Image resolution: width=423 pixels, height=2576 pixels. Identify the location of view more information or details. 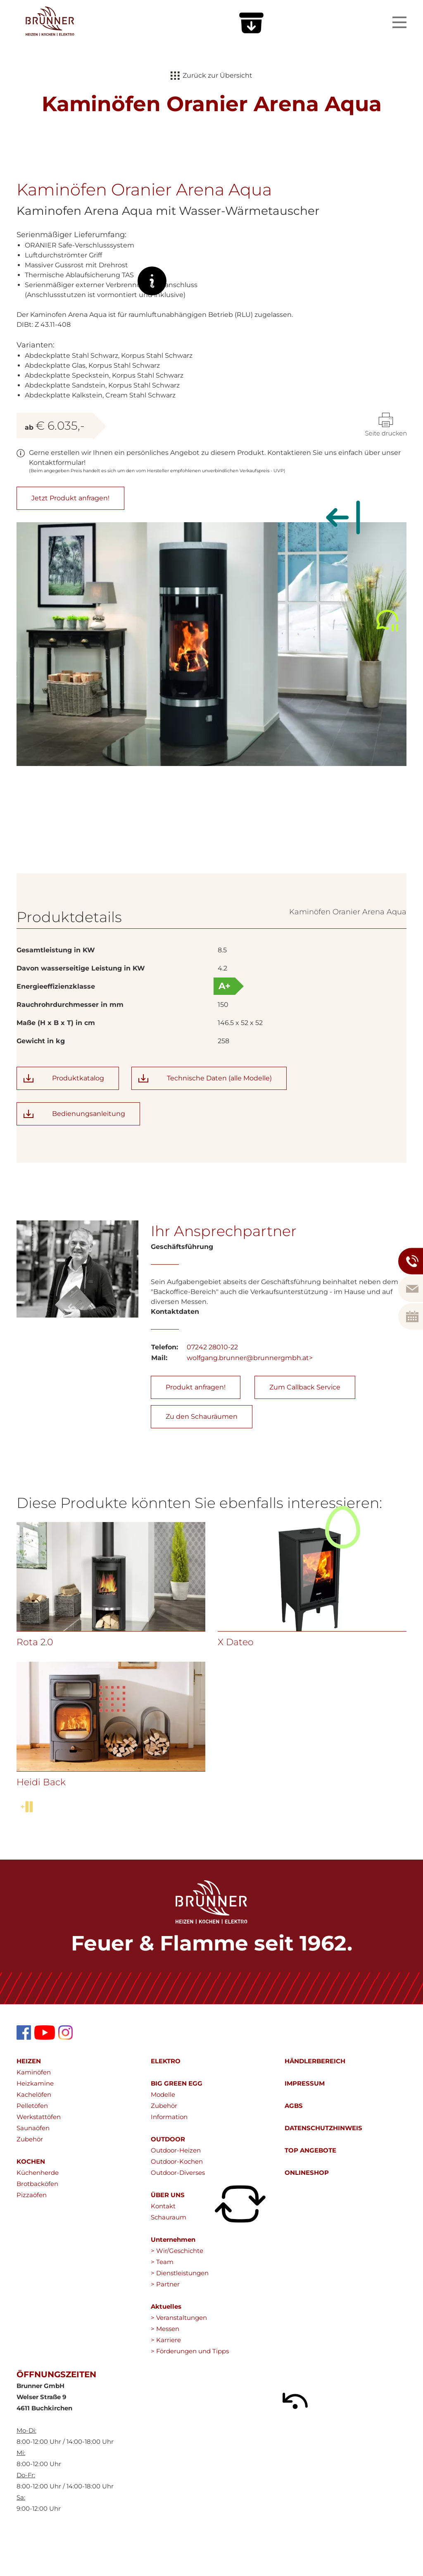
(152, 281).